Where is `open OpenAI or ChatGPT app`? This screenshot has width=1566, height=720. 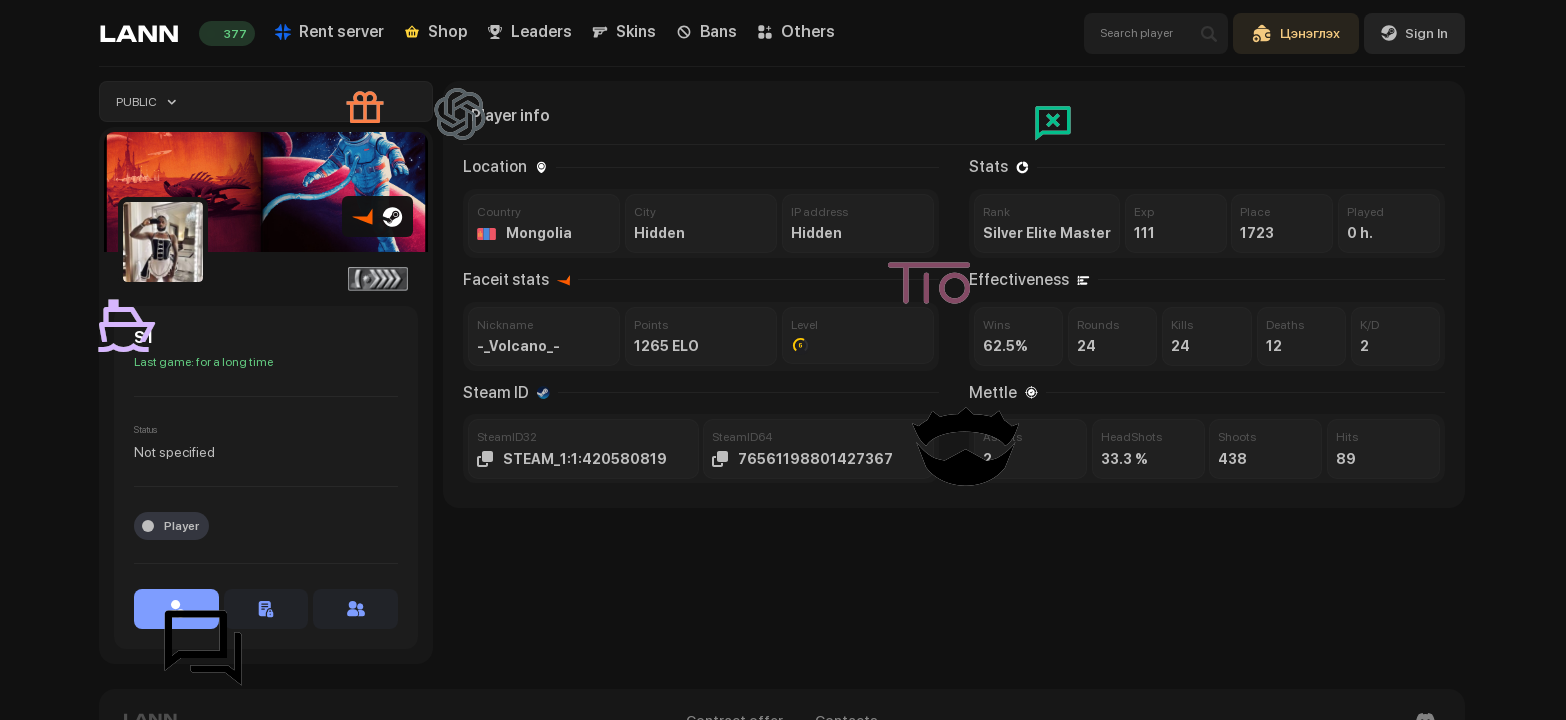 open OpenAI or ChatGPT app is located at coordinates (460, 114).